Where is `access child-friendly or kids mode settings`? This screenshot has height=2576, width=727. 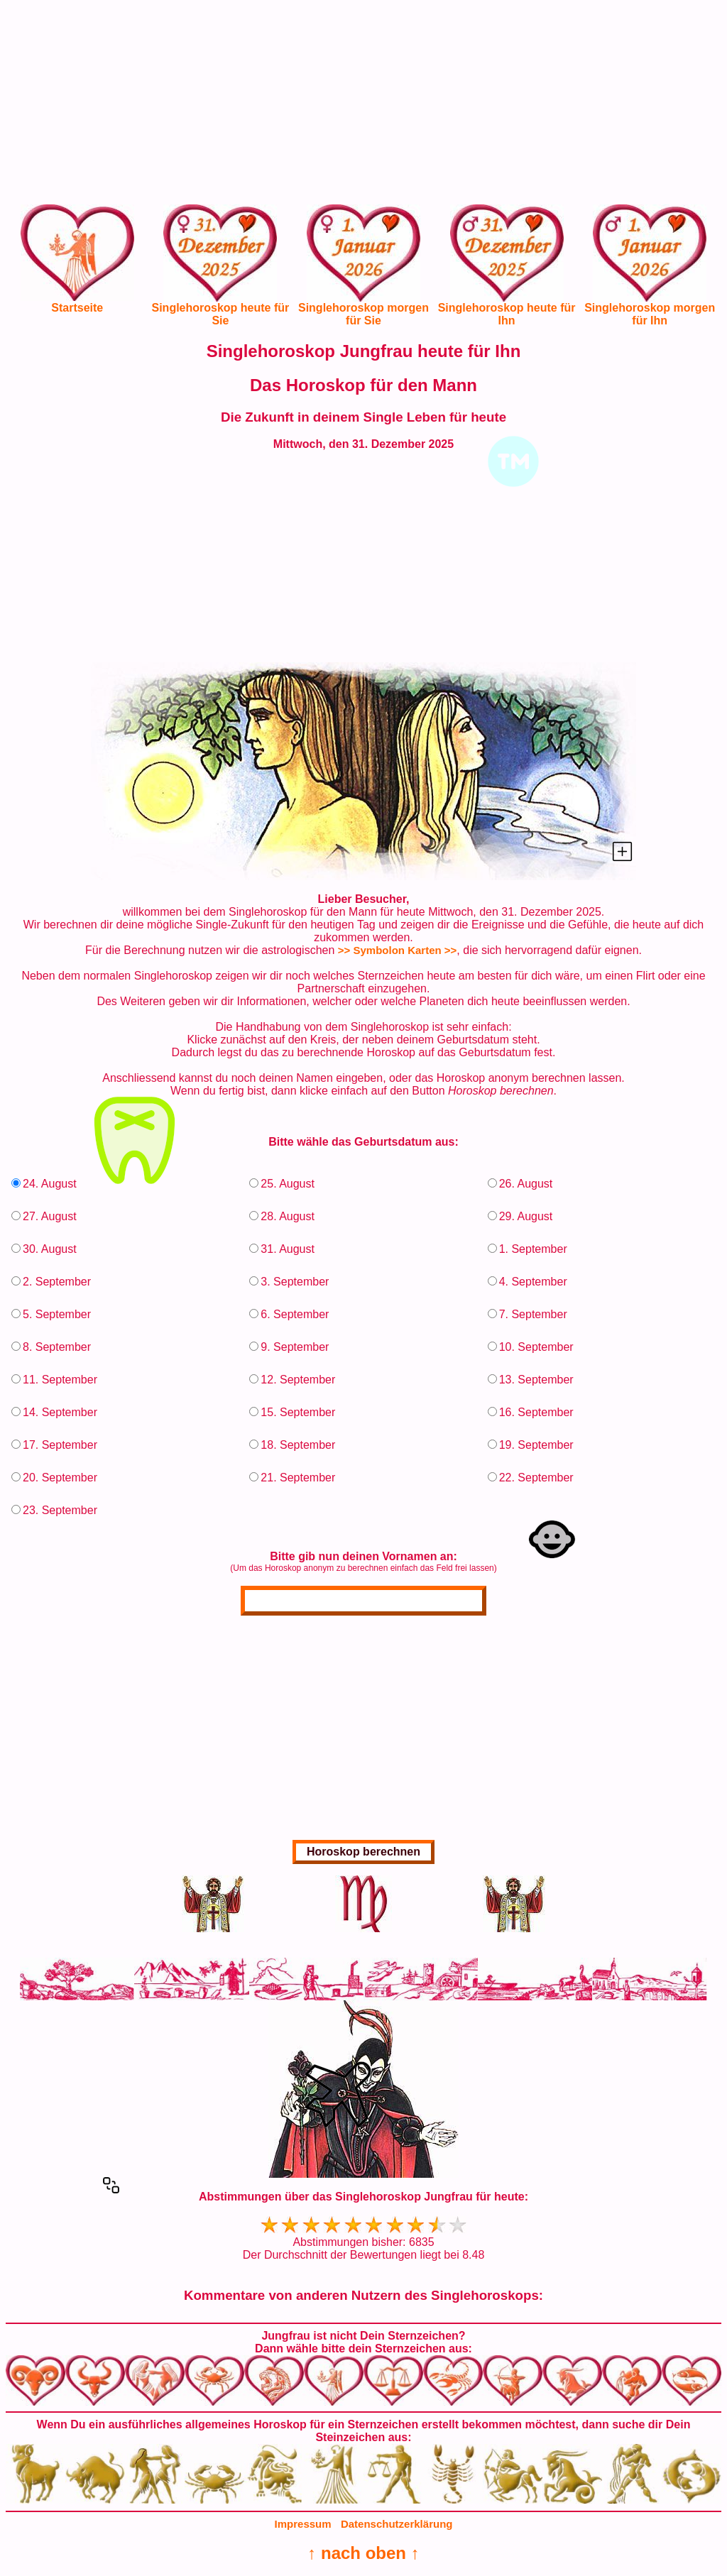
access child-friendly or kids mode settings is located at coordinates (552, 1539).